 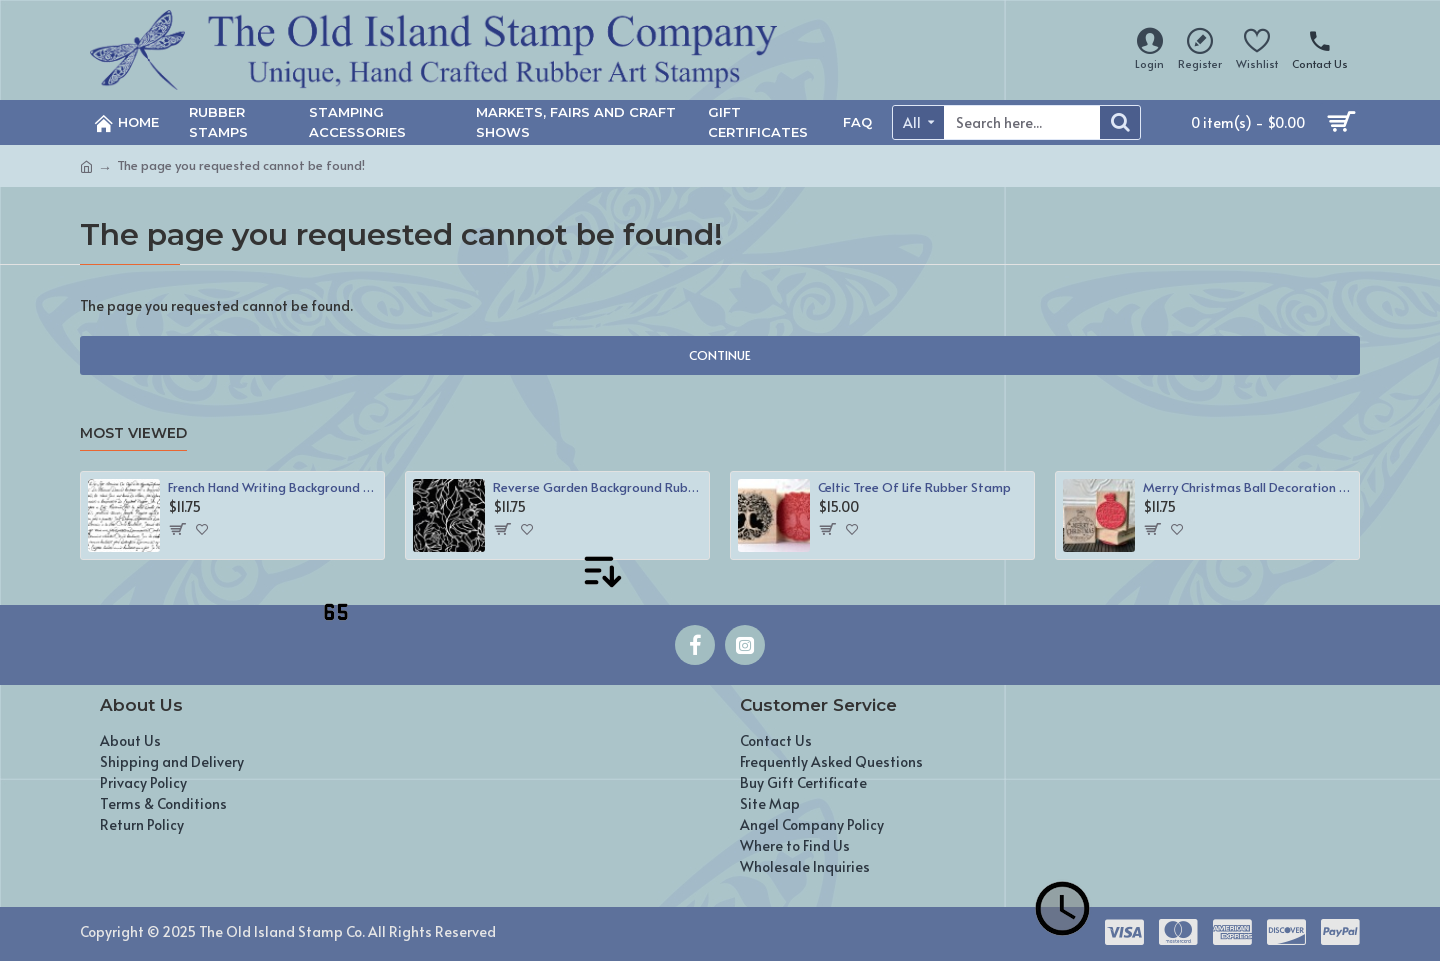 I want to click on sort items in ascending order, so click(x=601, y=570).